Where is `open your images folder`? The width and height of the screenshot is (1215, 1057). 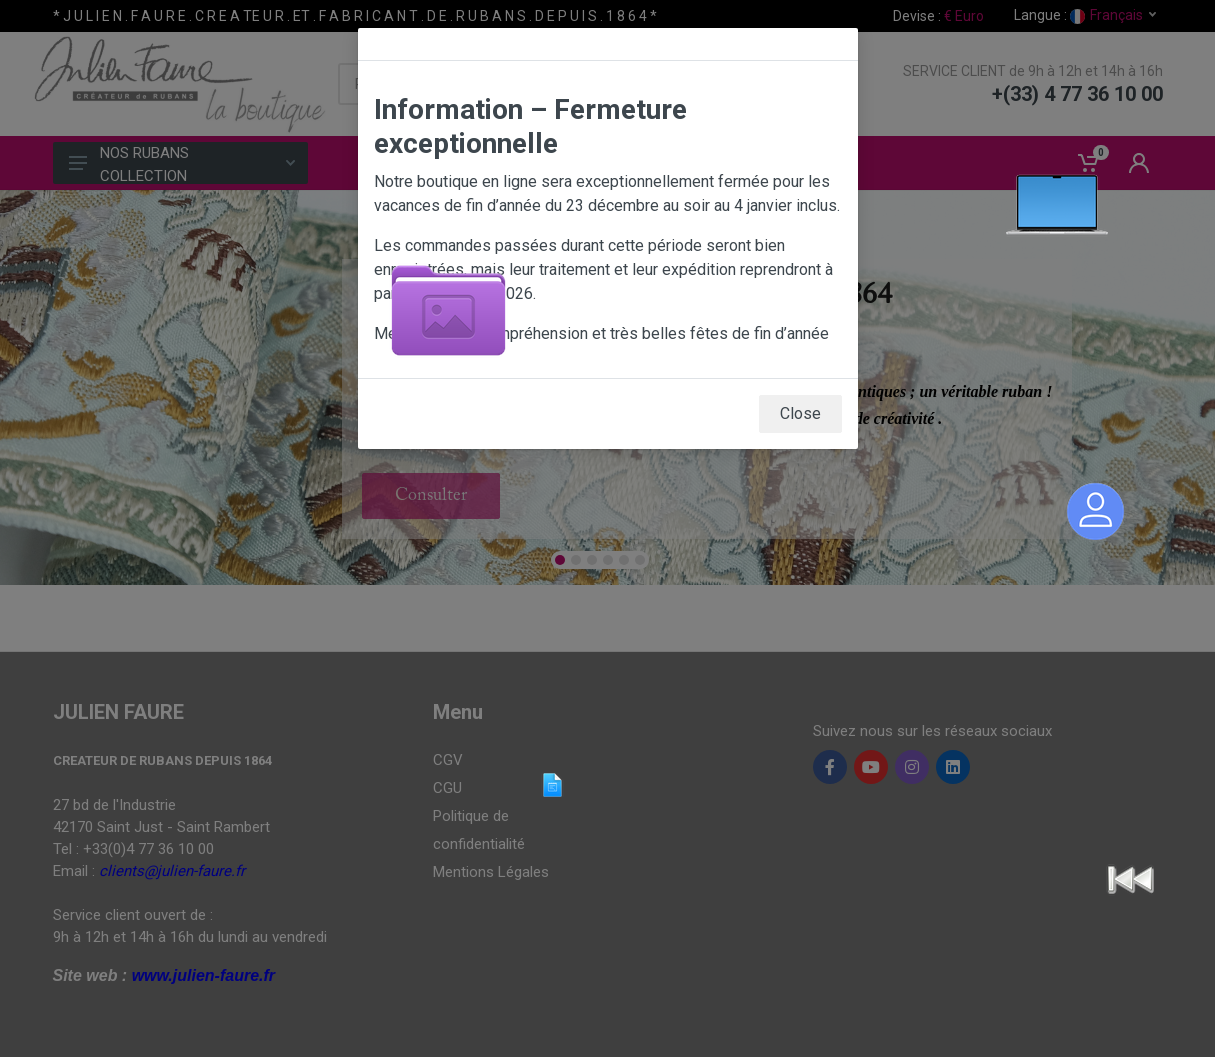 open your images folder is located at coordinates (448, 310).